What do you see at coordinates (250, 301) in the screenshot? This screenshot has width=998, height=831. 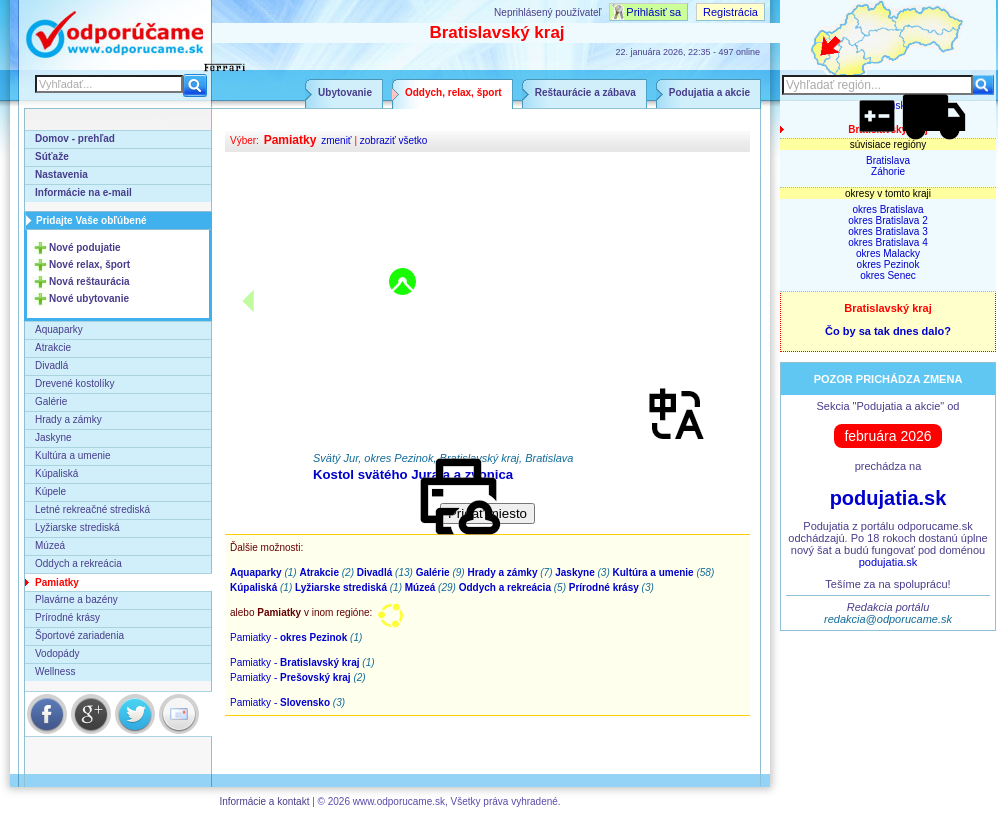 I see `go back to the previous screen` at bounding box center [250, 301].